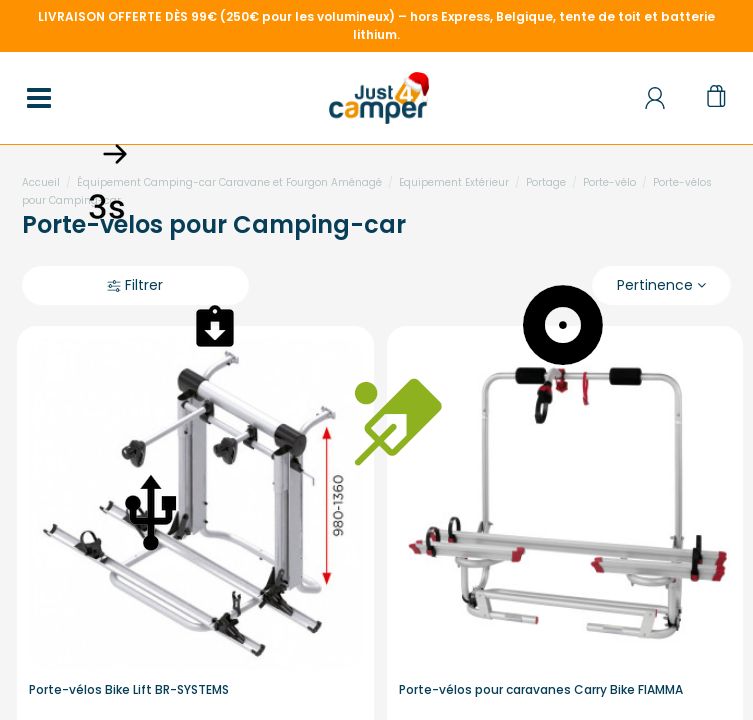 The height and width of the screenshot is (720, 753). I want to click on access your music library or albums, so click(563, 325).